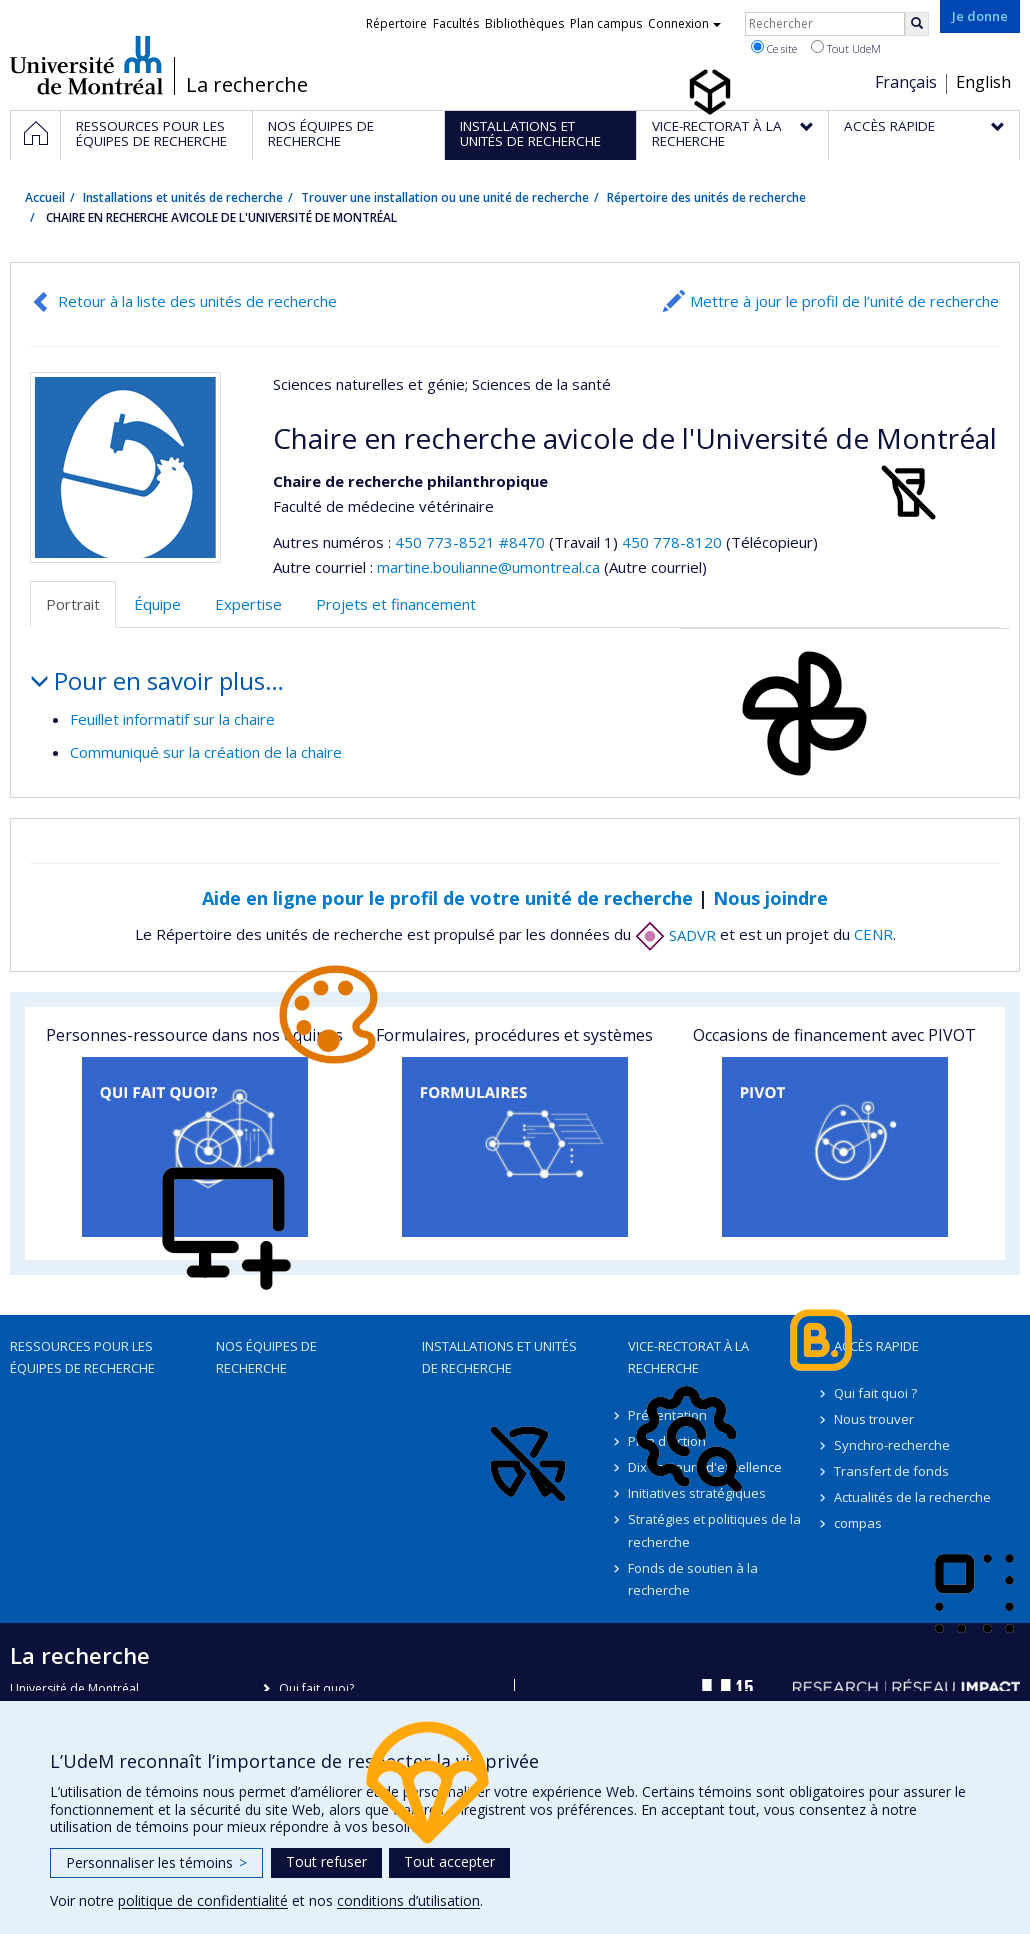 Image resolution: width=1030 pixels, height=1934 pixels. What do you see at coordinates (686, 1436) in the screenshot?
I see `search within settings or preferences` at bounding box center [686, 1436].